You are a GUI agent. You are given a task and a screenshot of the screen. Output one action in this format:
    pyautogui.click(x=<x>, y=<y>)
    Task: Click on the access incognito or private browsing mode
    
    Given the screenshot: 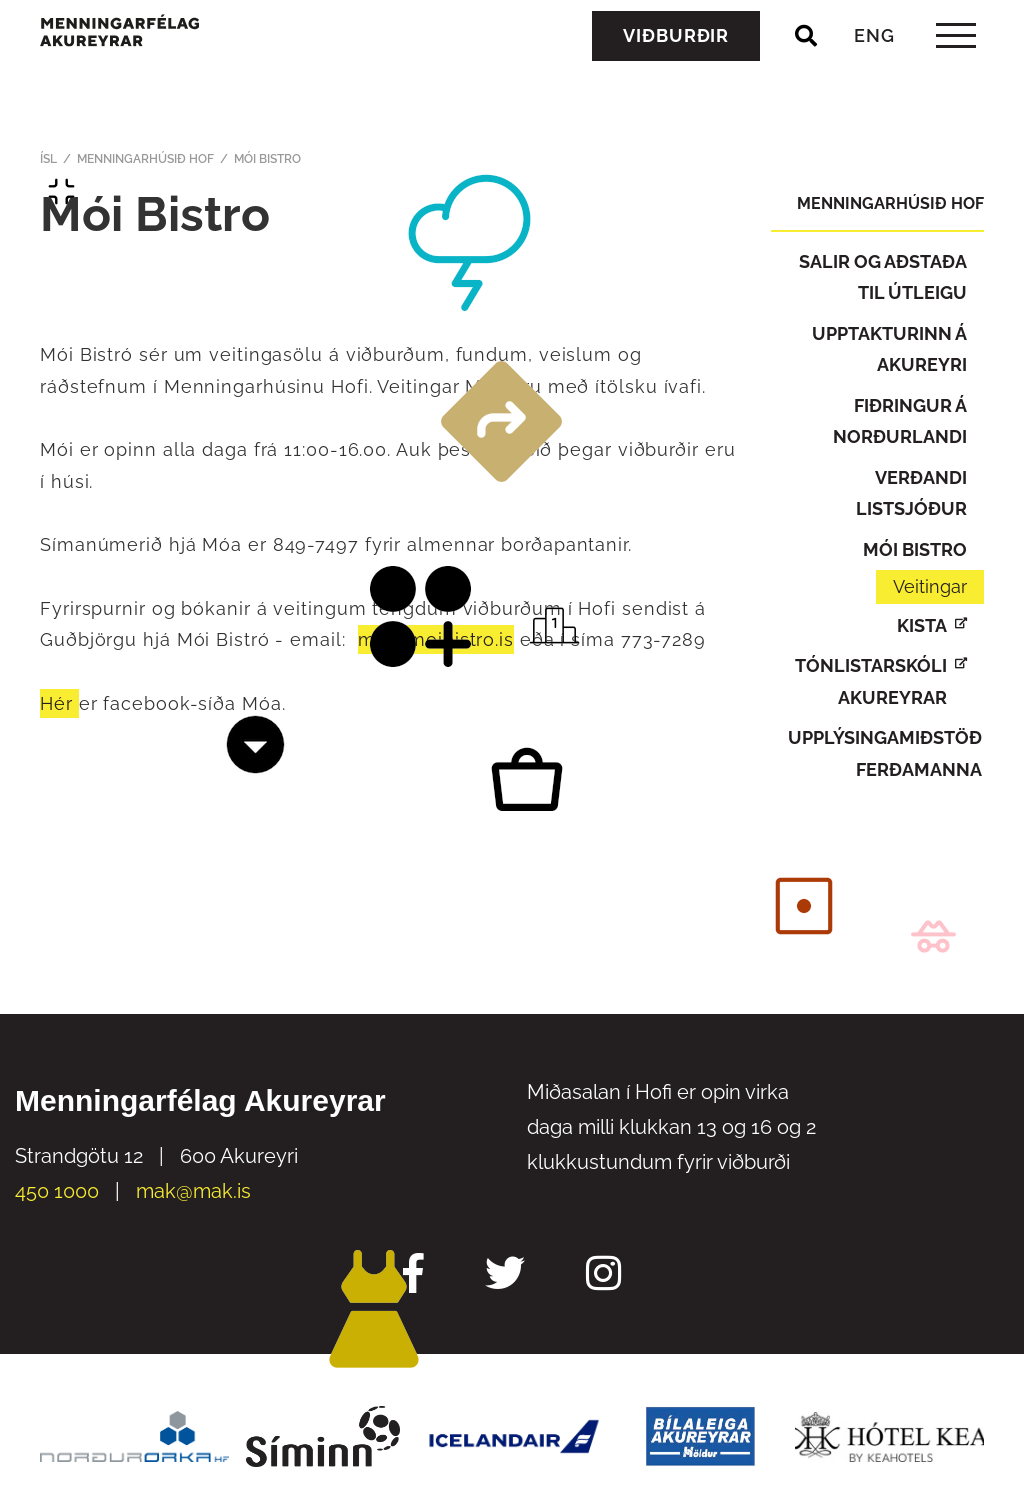 What is the action you would take?
    pyautogui.click(x=933, y=936)
    